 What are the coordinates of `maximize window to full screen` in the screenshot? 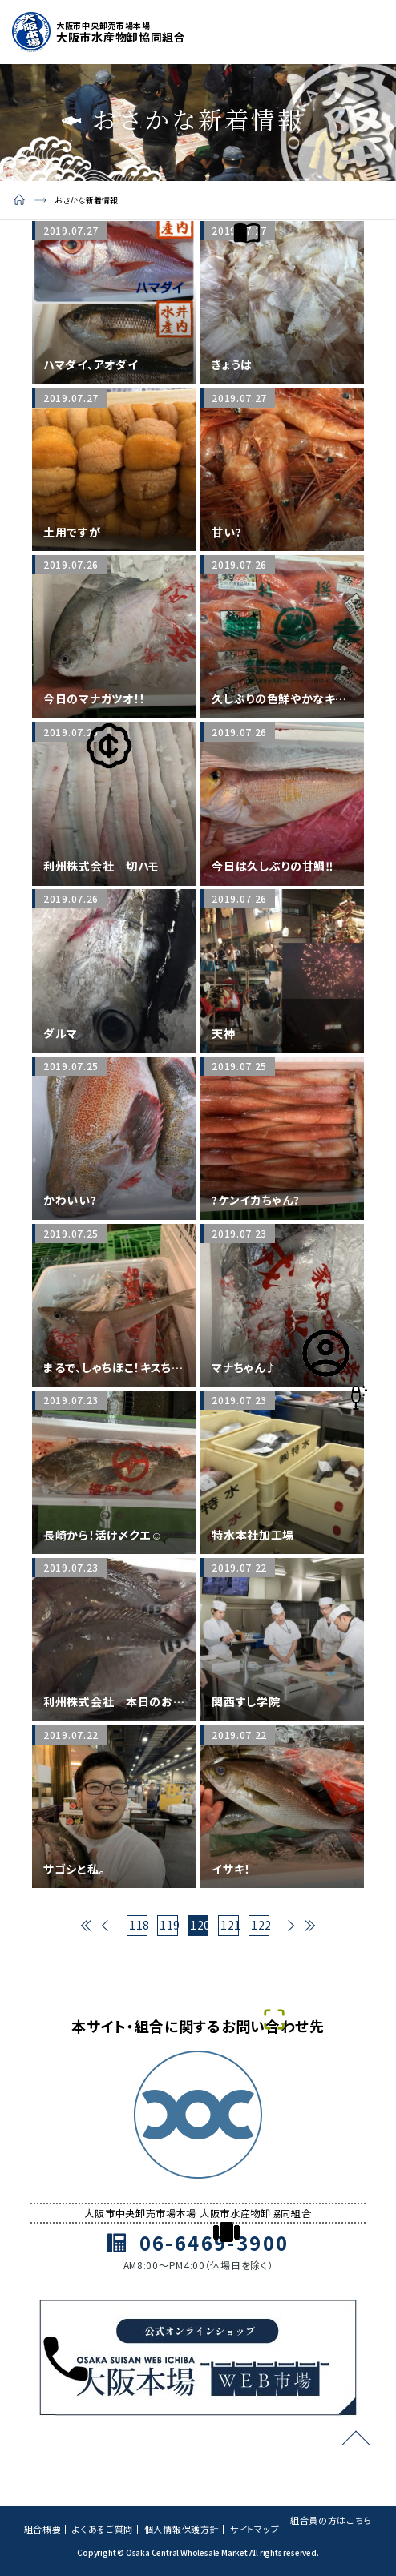 It's located at (274, 2019).